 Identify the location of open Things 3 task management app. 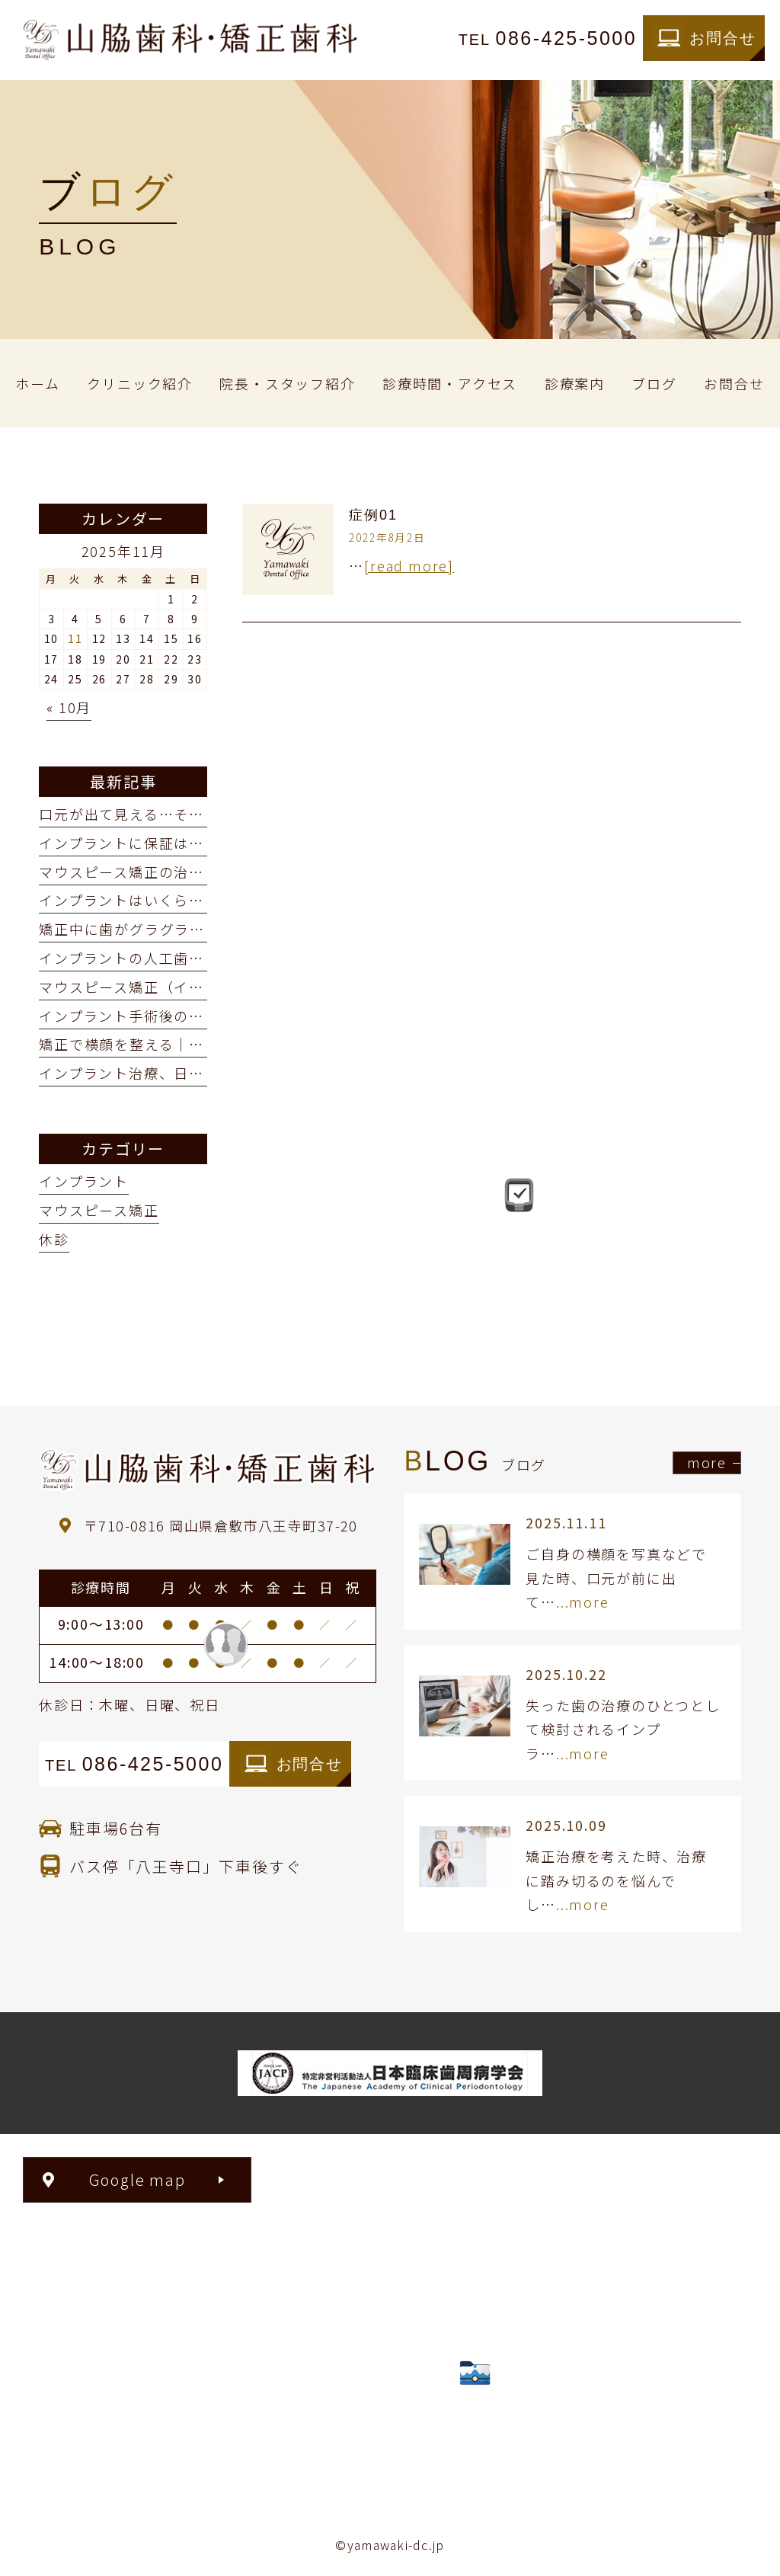
(519, 1195).